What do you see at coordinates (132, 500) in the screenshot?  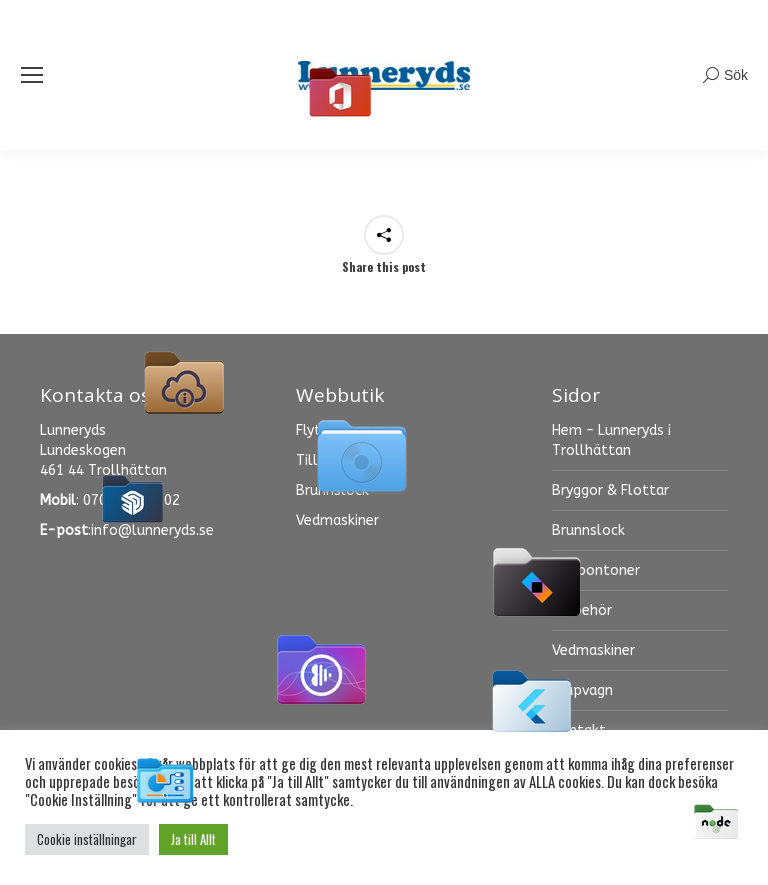 I see `open sketchup project files folder` at bounding box center [132, 500].